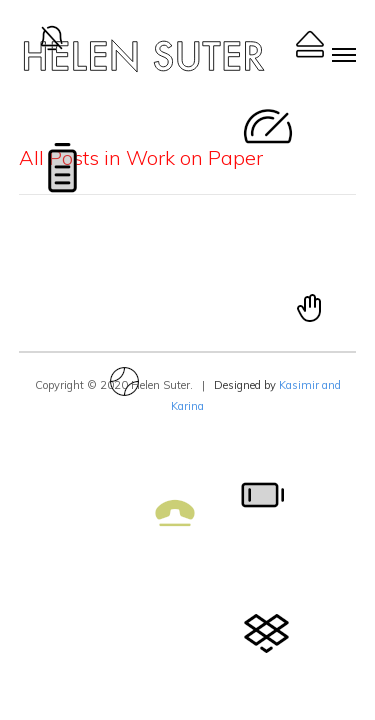  I want to click on end the current phone call, so click(175, 513).